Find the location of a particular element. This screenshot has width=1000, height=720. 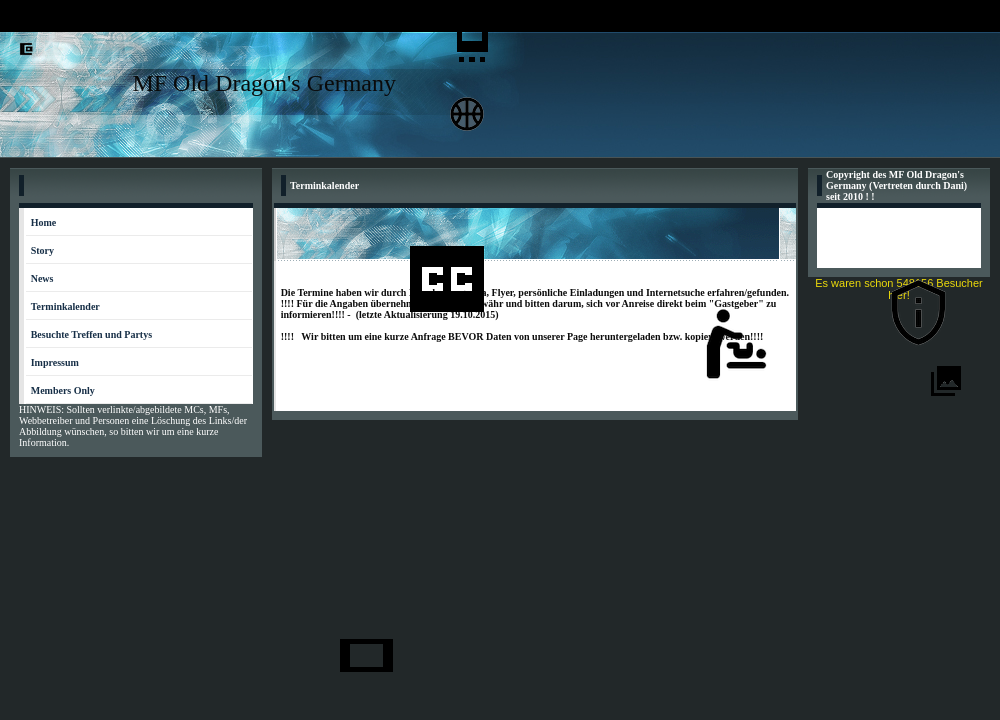

access mobile device settings is located at coordinates (472, 31).